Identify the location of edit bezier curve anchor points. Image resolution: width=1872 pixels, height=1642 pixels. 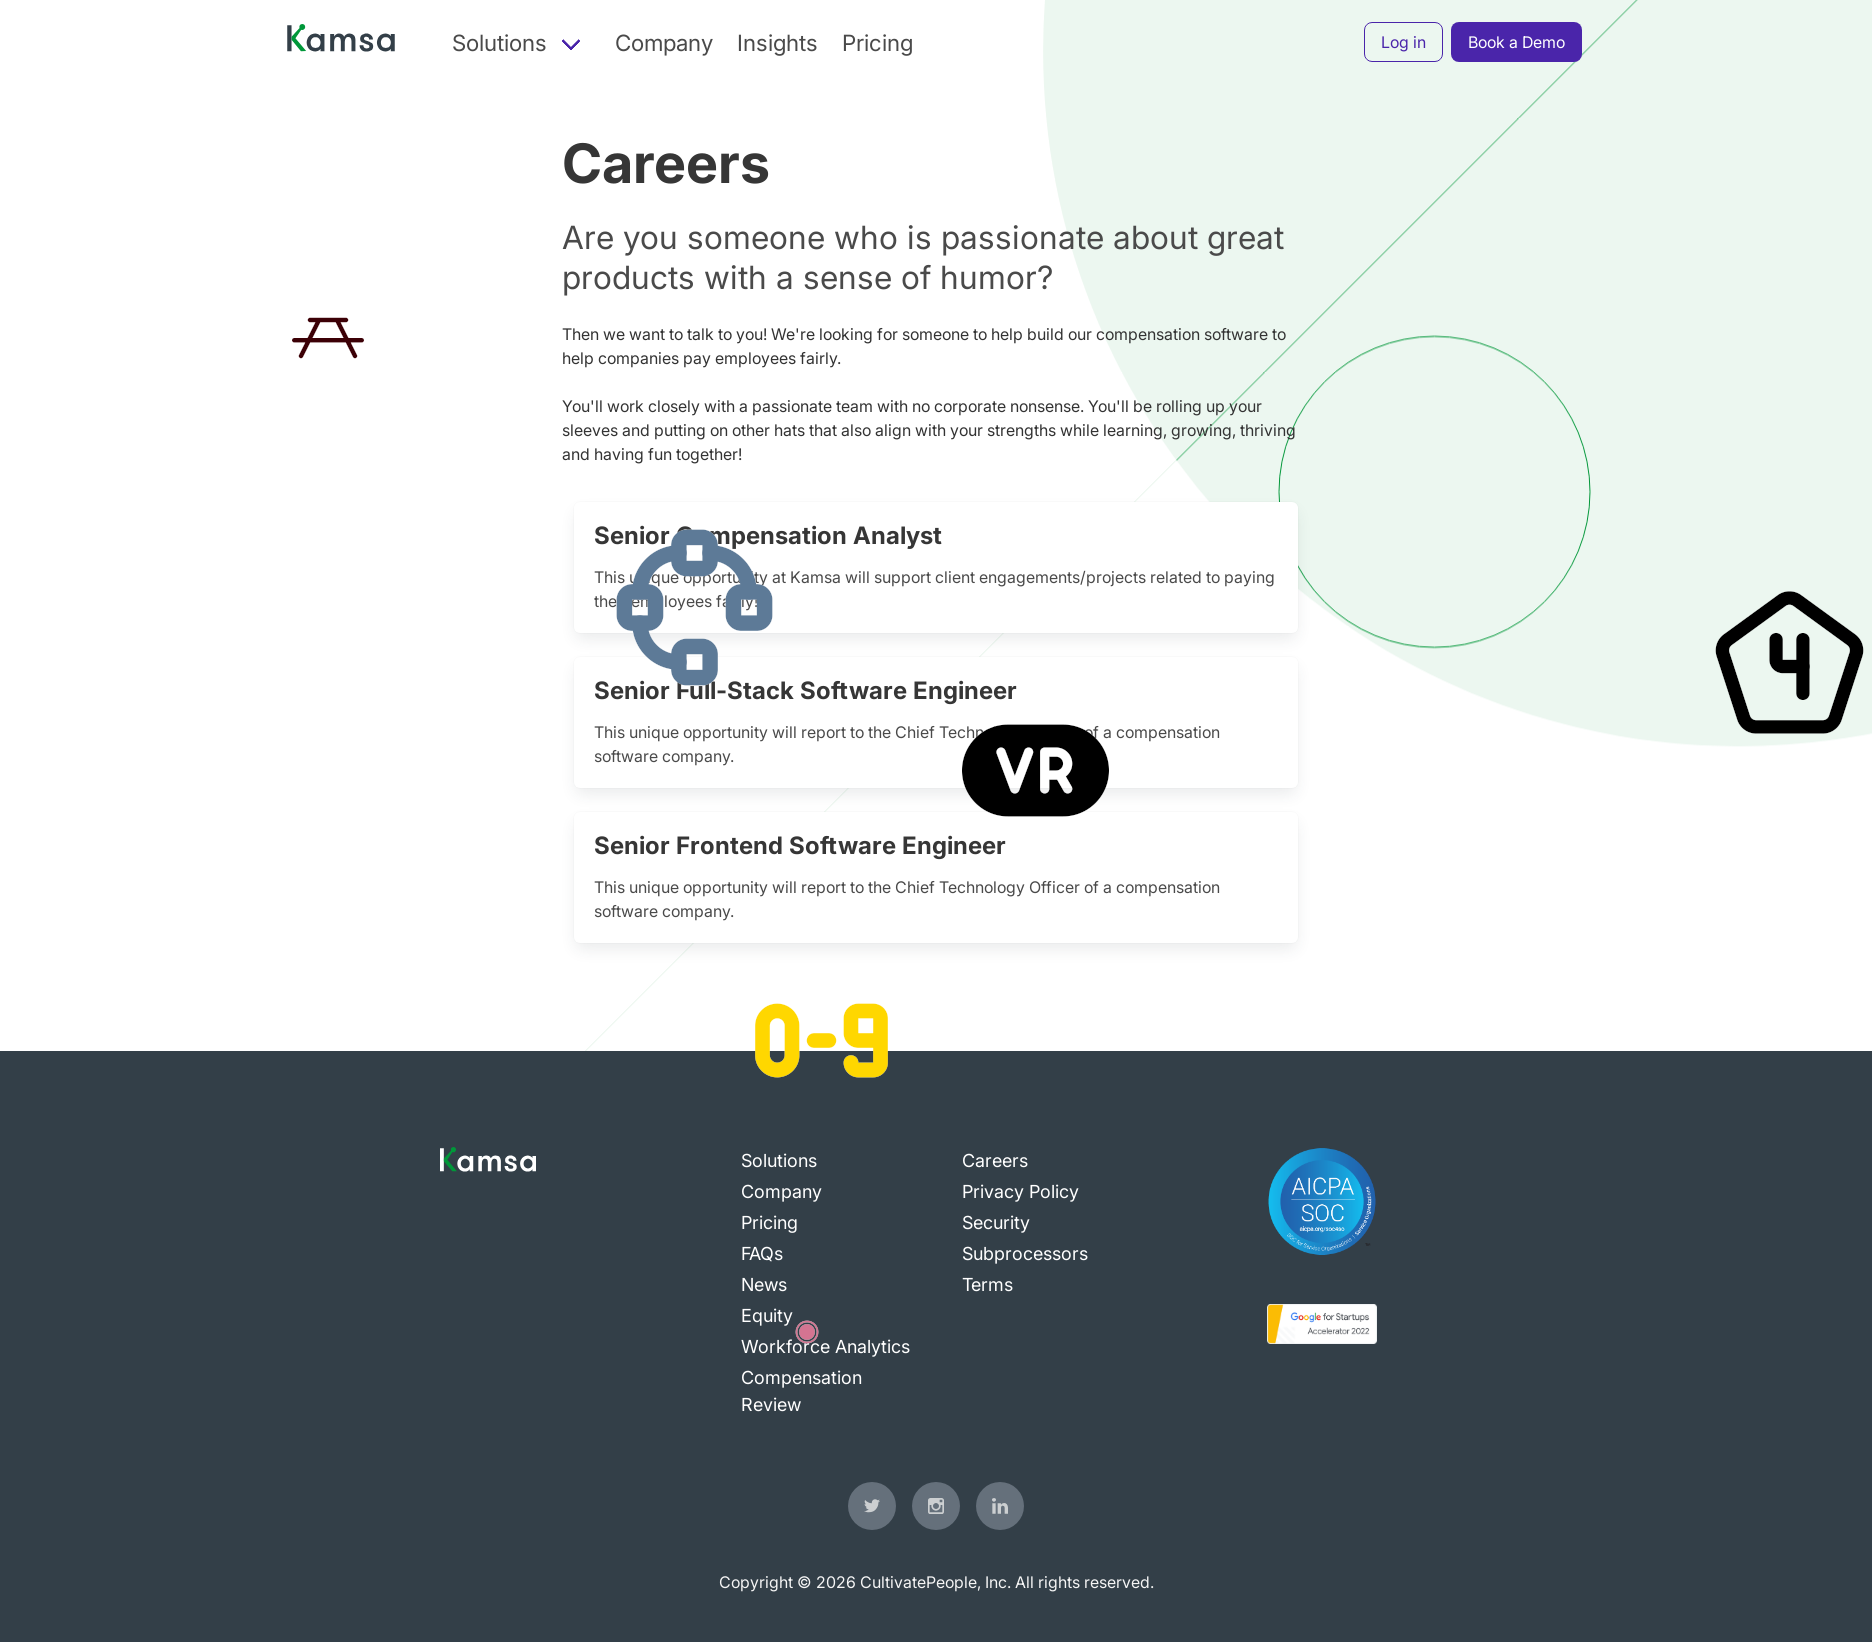
(694, 607).